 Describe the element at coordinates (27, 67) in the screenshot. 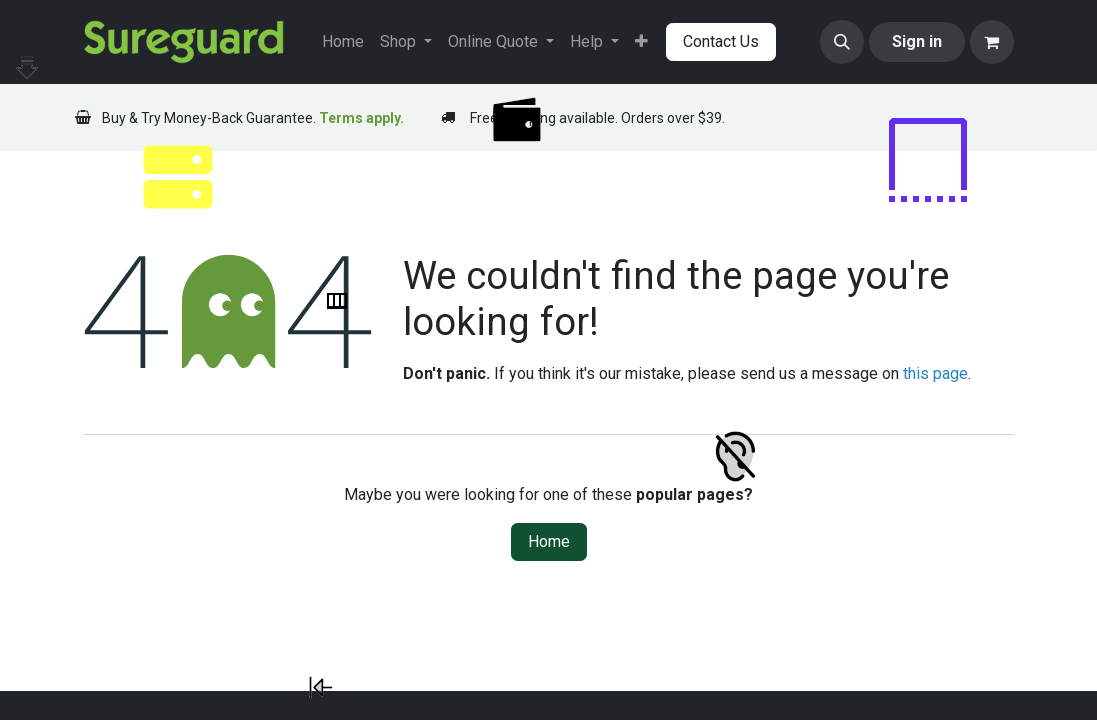

I see `download file or content` at that location.